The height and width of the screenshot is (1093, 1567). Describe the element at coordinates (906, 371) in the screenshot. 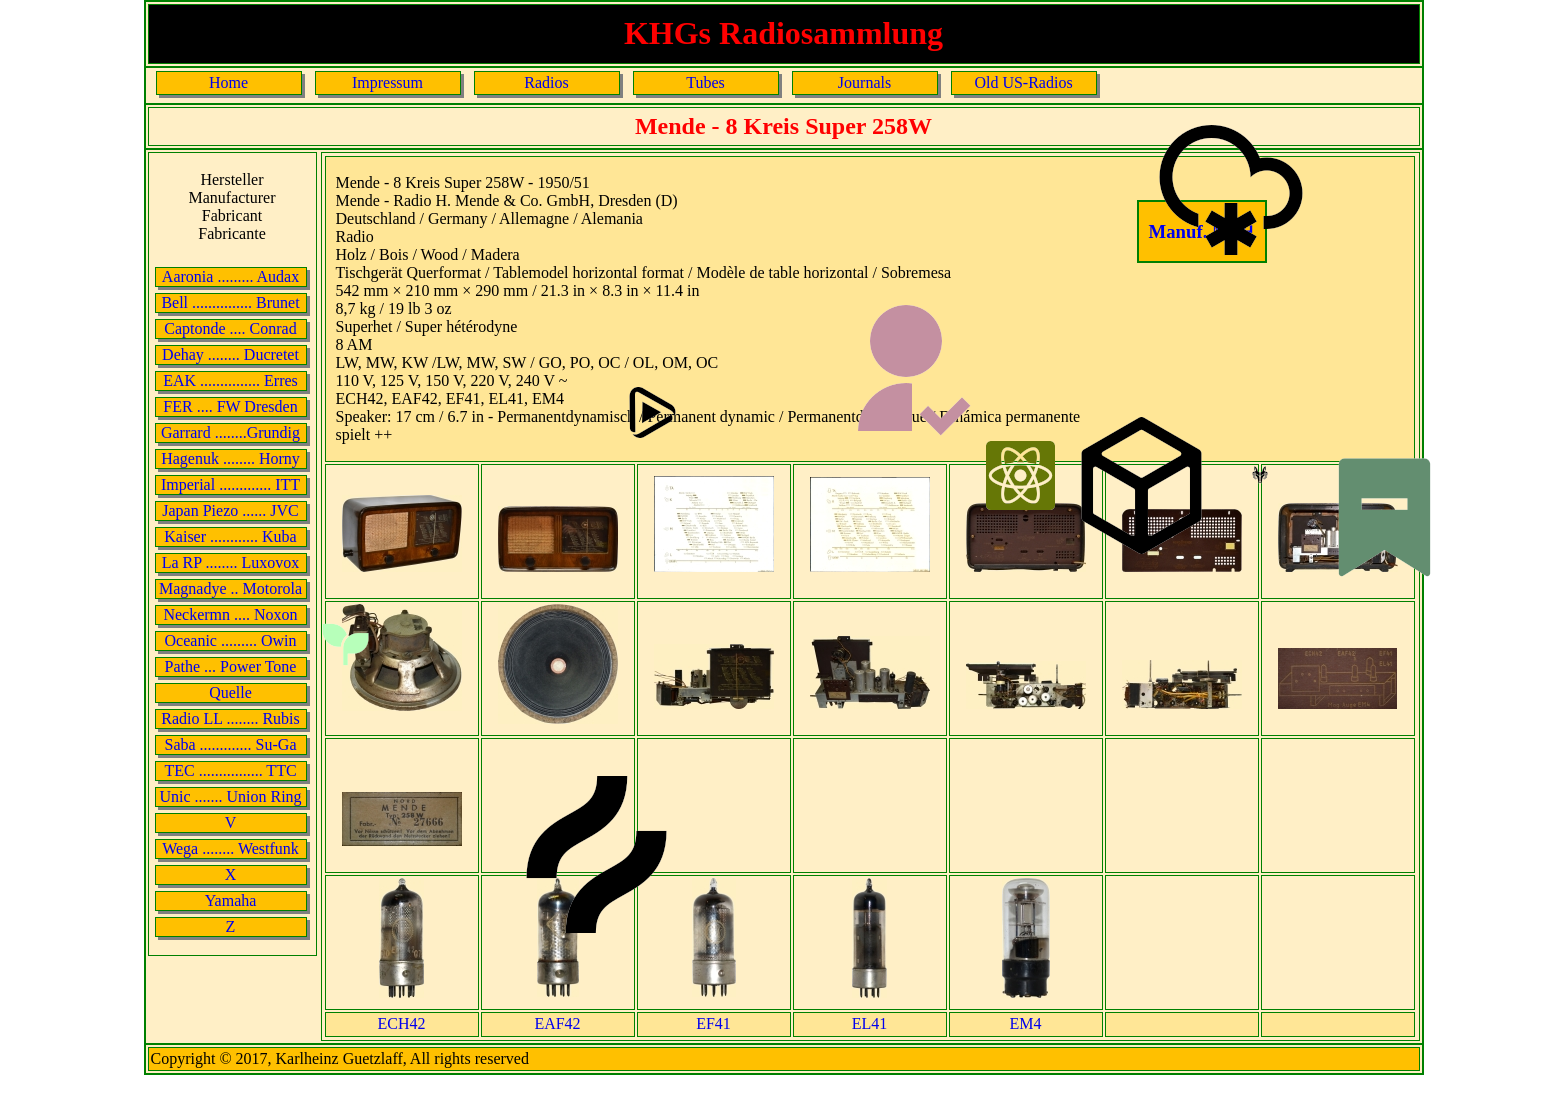

I see `follow this user` at that location.